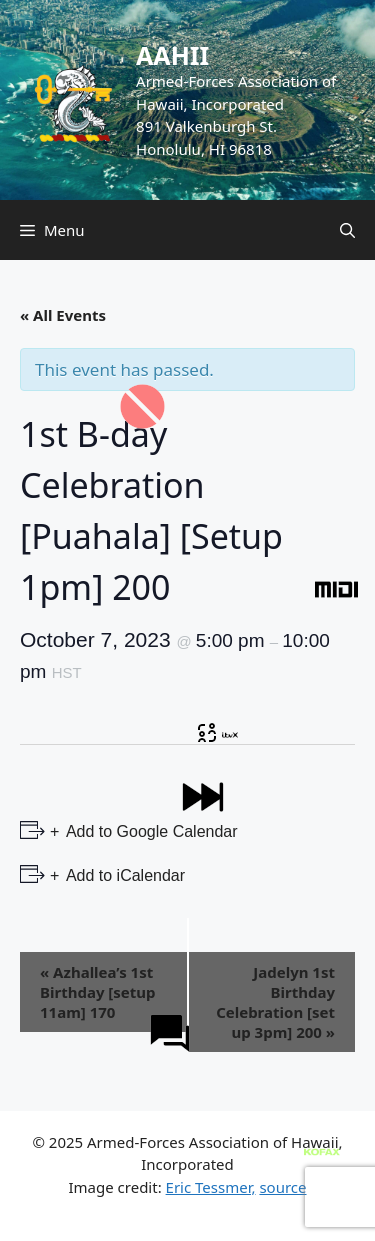 This screenshot has width=375, height=1241. What do you see at coordinates (230, 735) in the screenshot?
I see `open the ITVX streaming app` at bounding box center [230, 735].